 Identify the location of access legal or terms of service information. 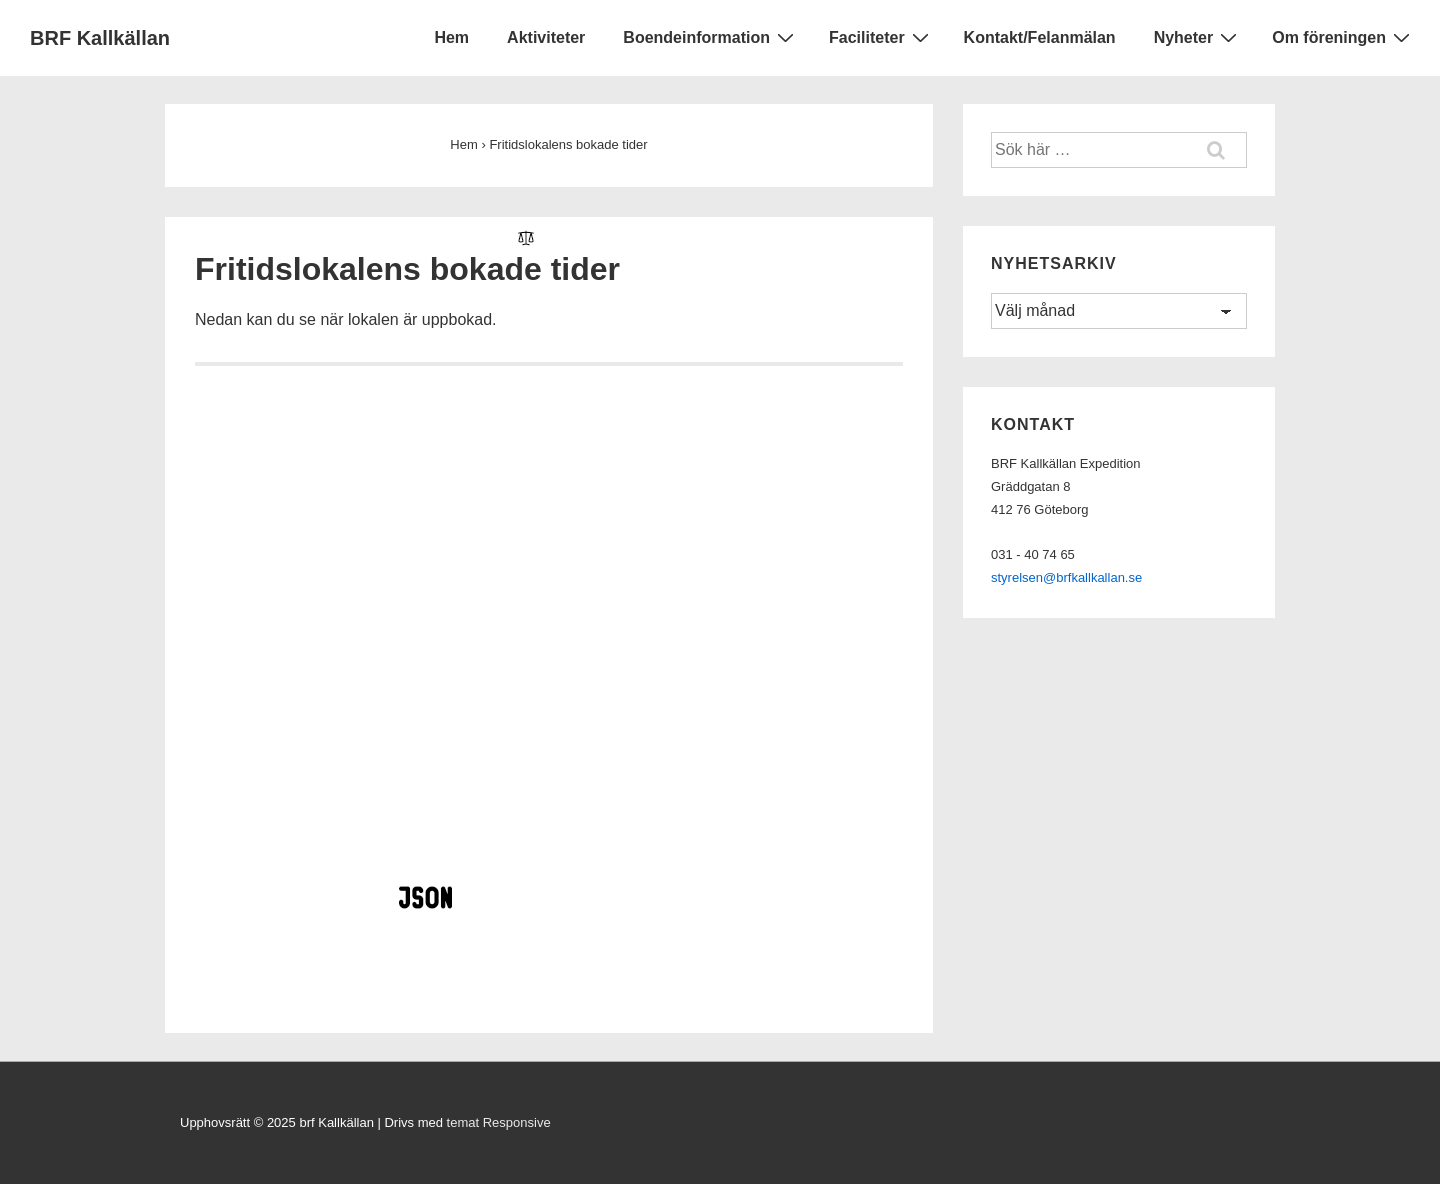
(526, 238).